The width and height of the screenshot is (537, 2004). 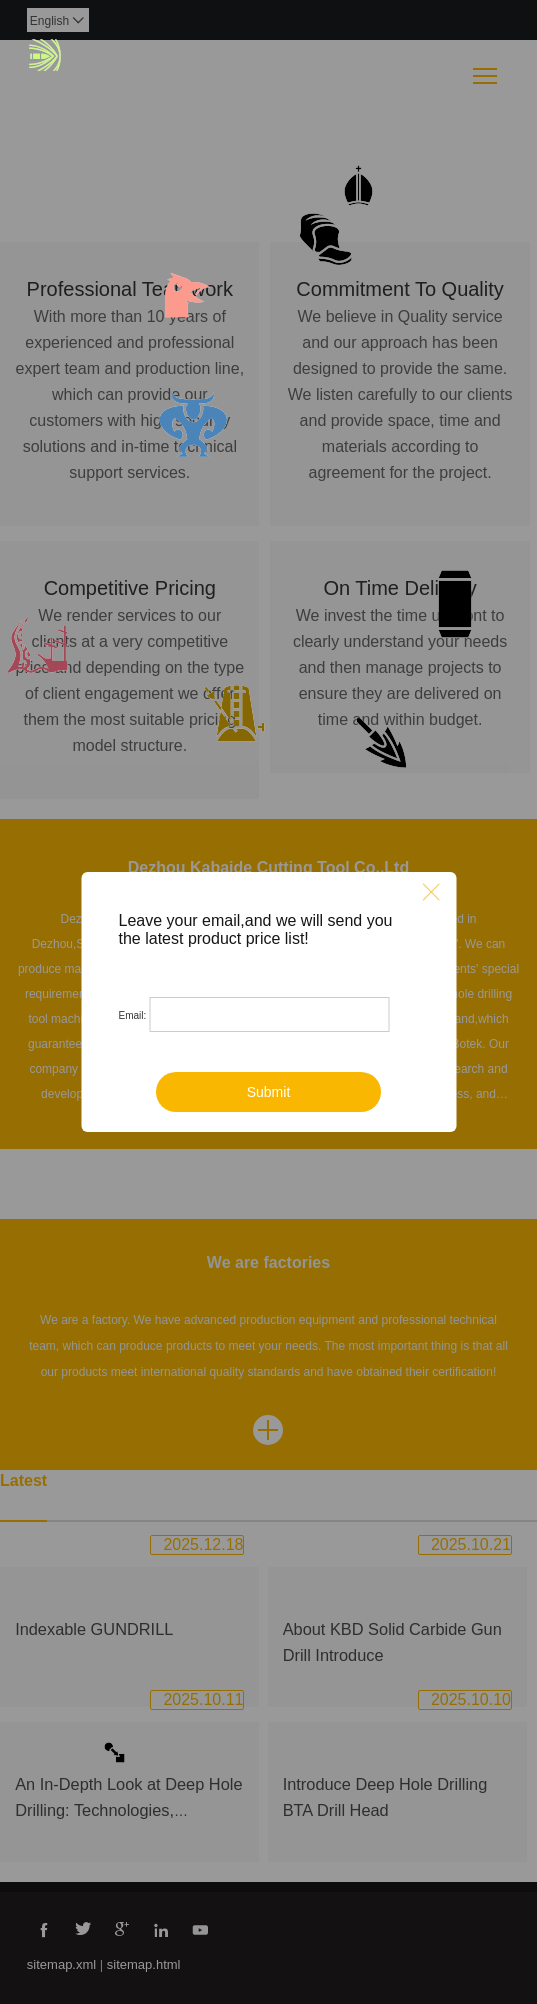 What do you see at coordinates (38, 644) in the screenshot?
I see `sea monster encounter or kraken attack event` at bounding box center [38, 644].